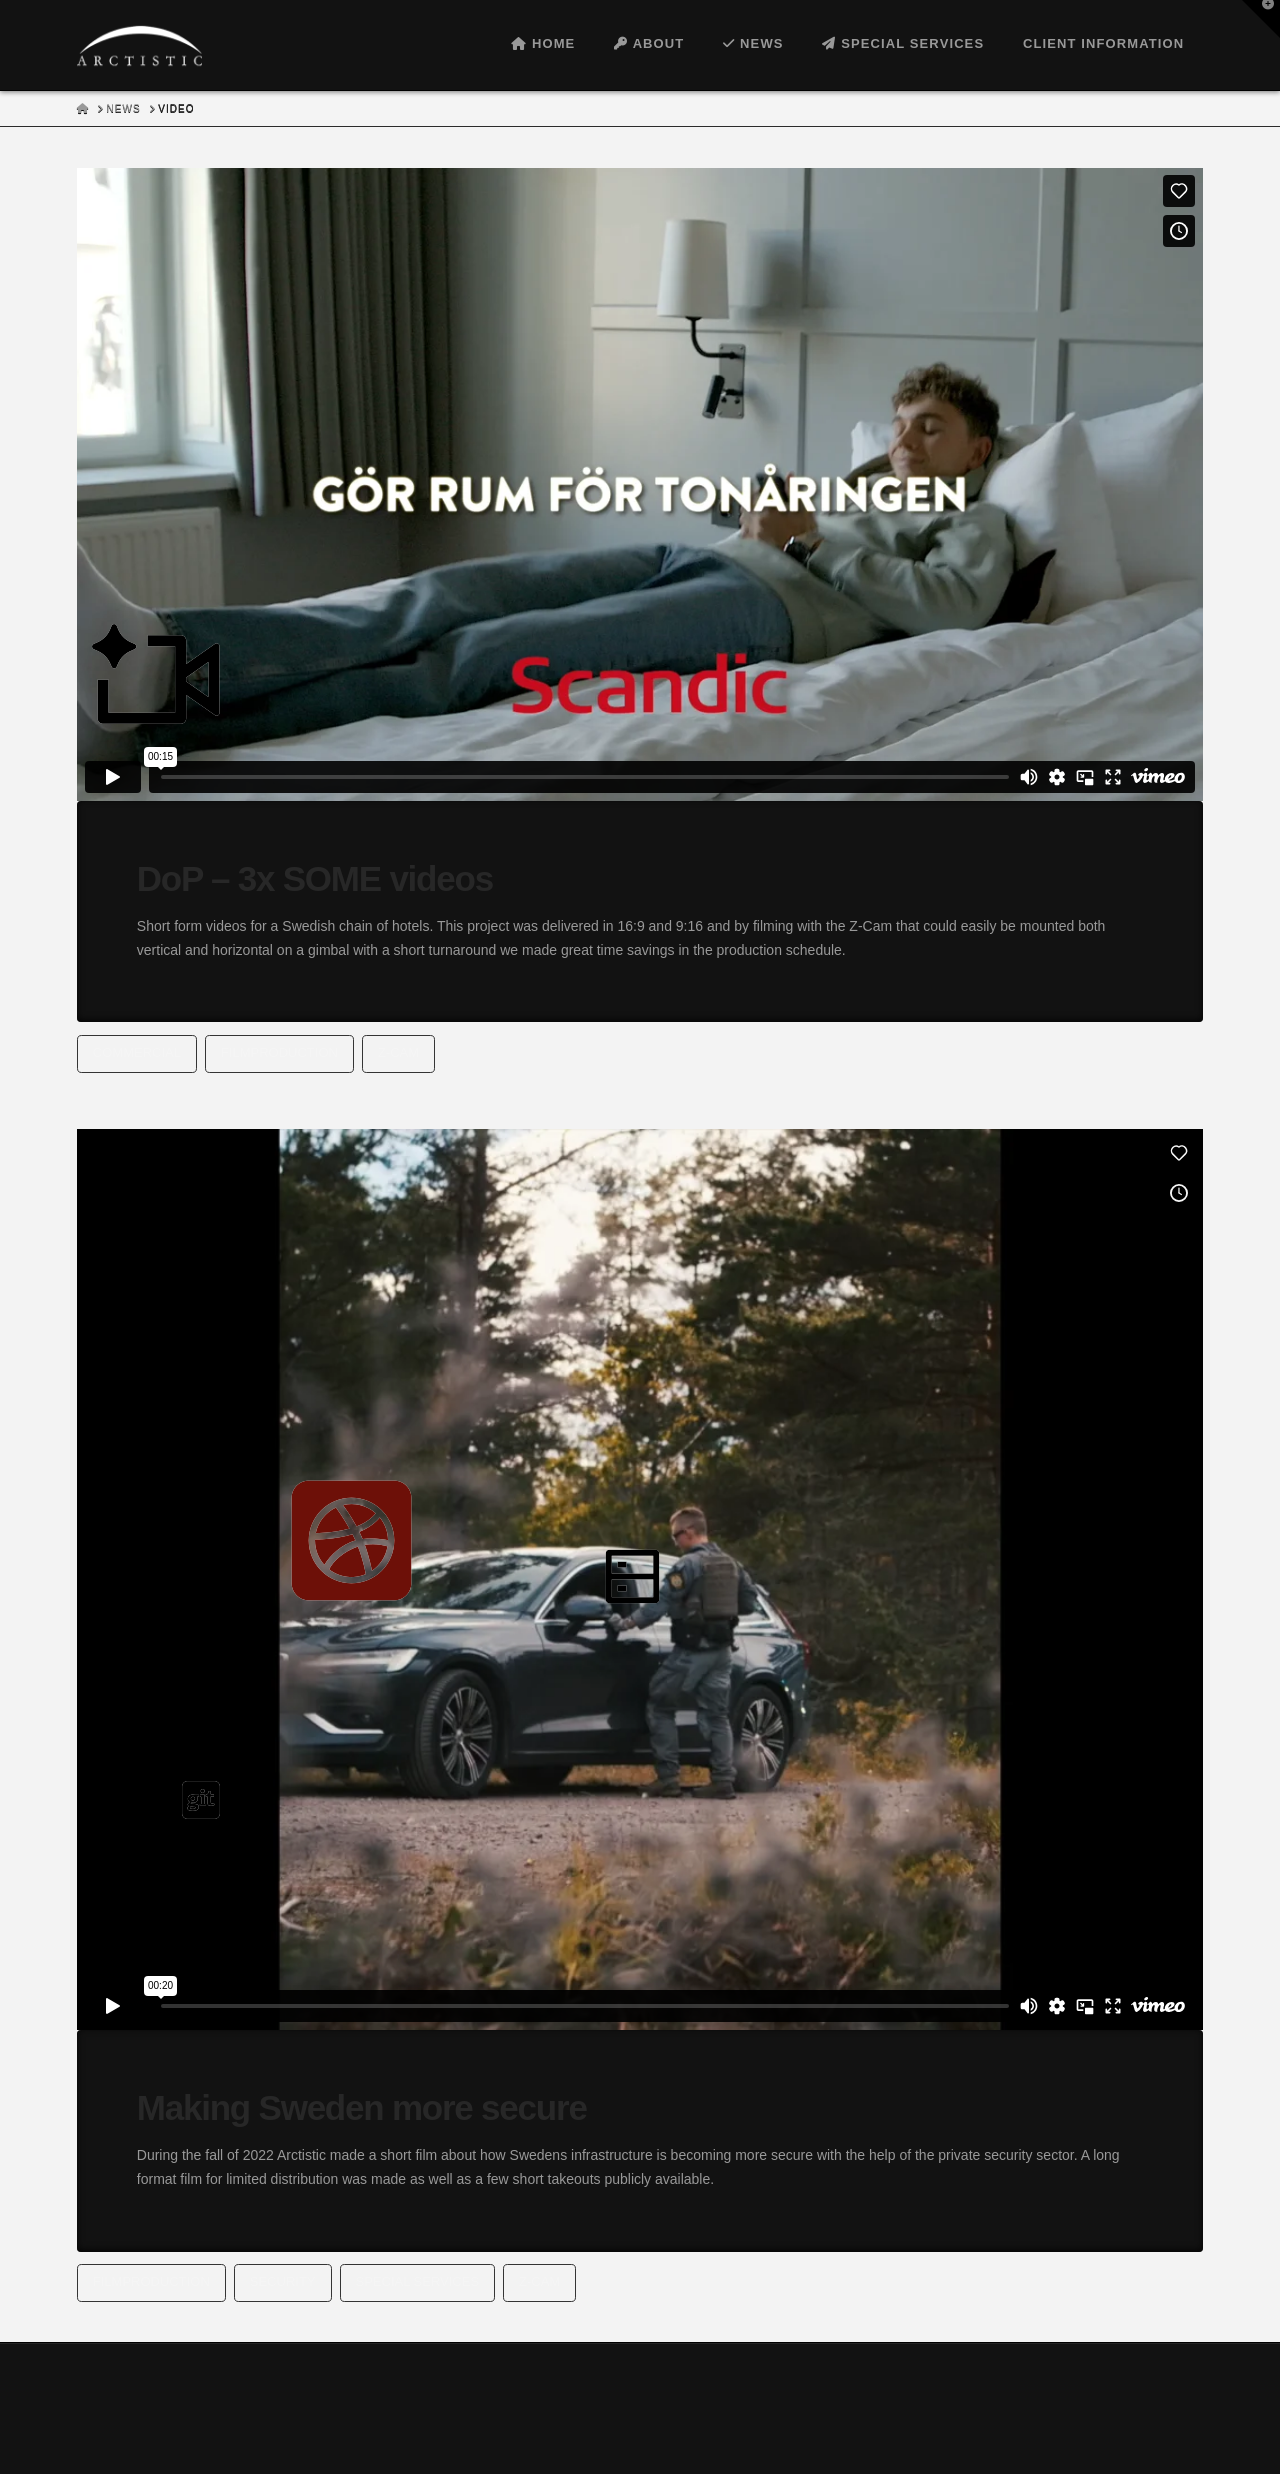 This screenshot has width=1280, height=2474. I want to click on access server settings, so click(632, 1576).